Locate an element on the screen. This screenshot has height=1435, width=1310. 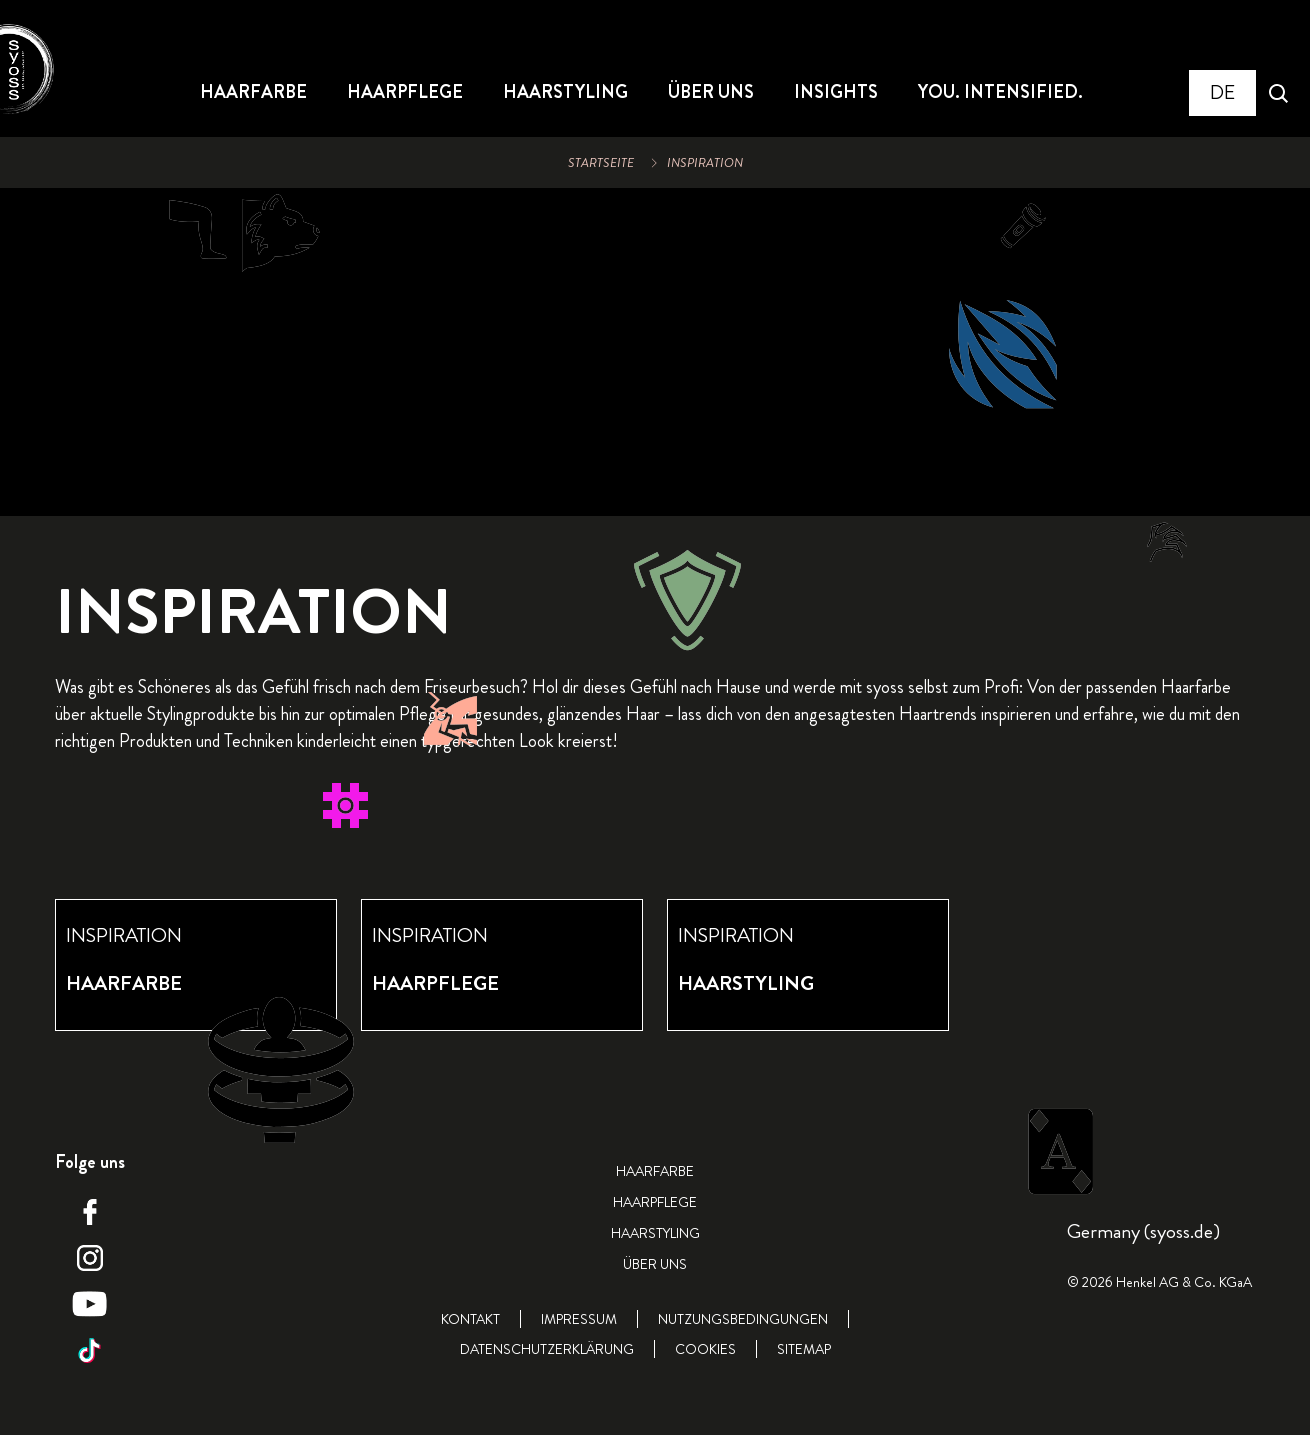
settings or configuration menu is located at coordinates (345, 805).